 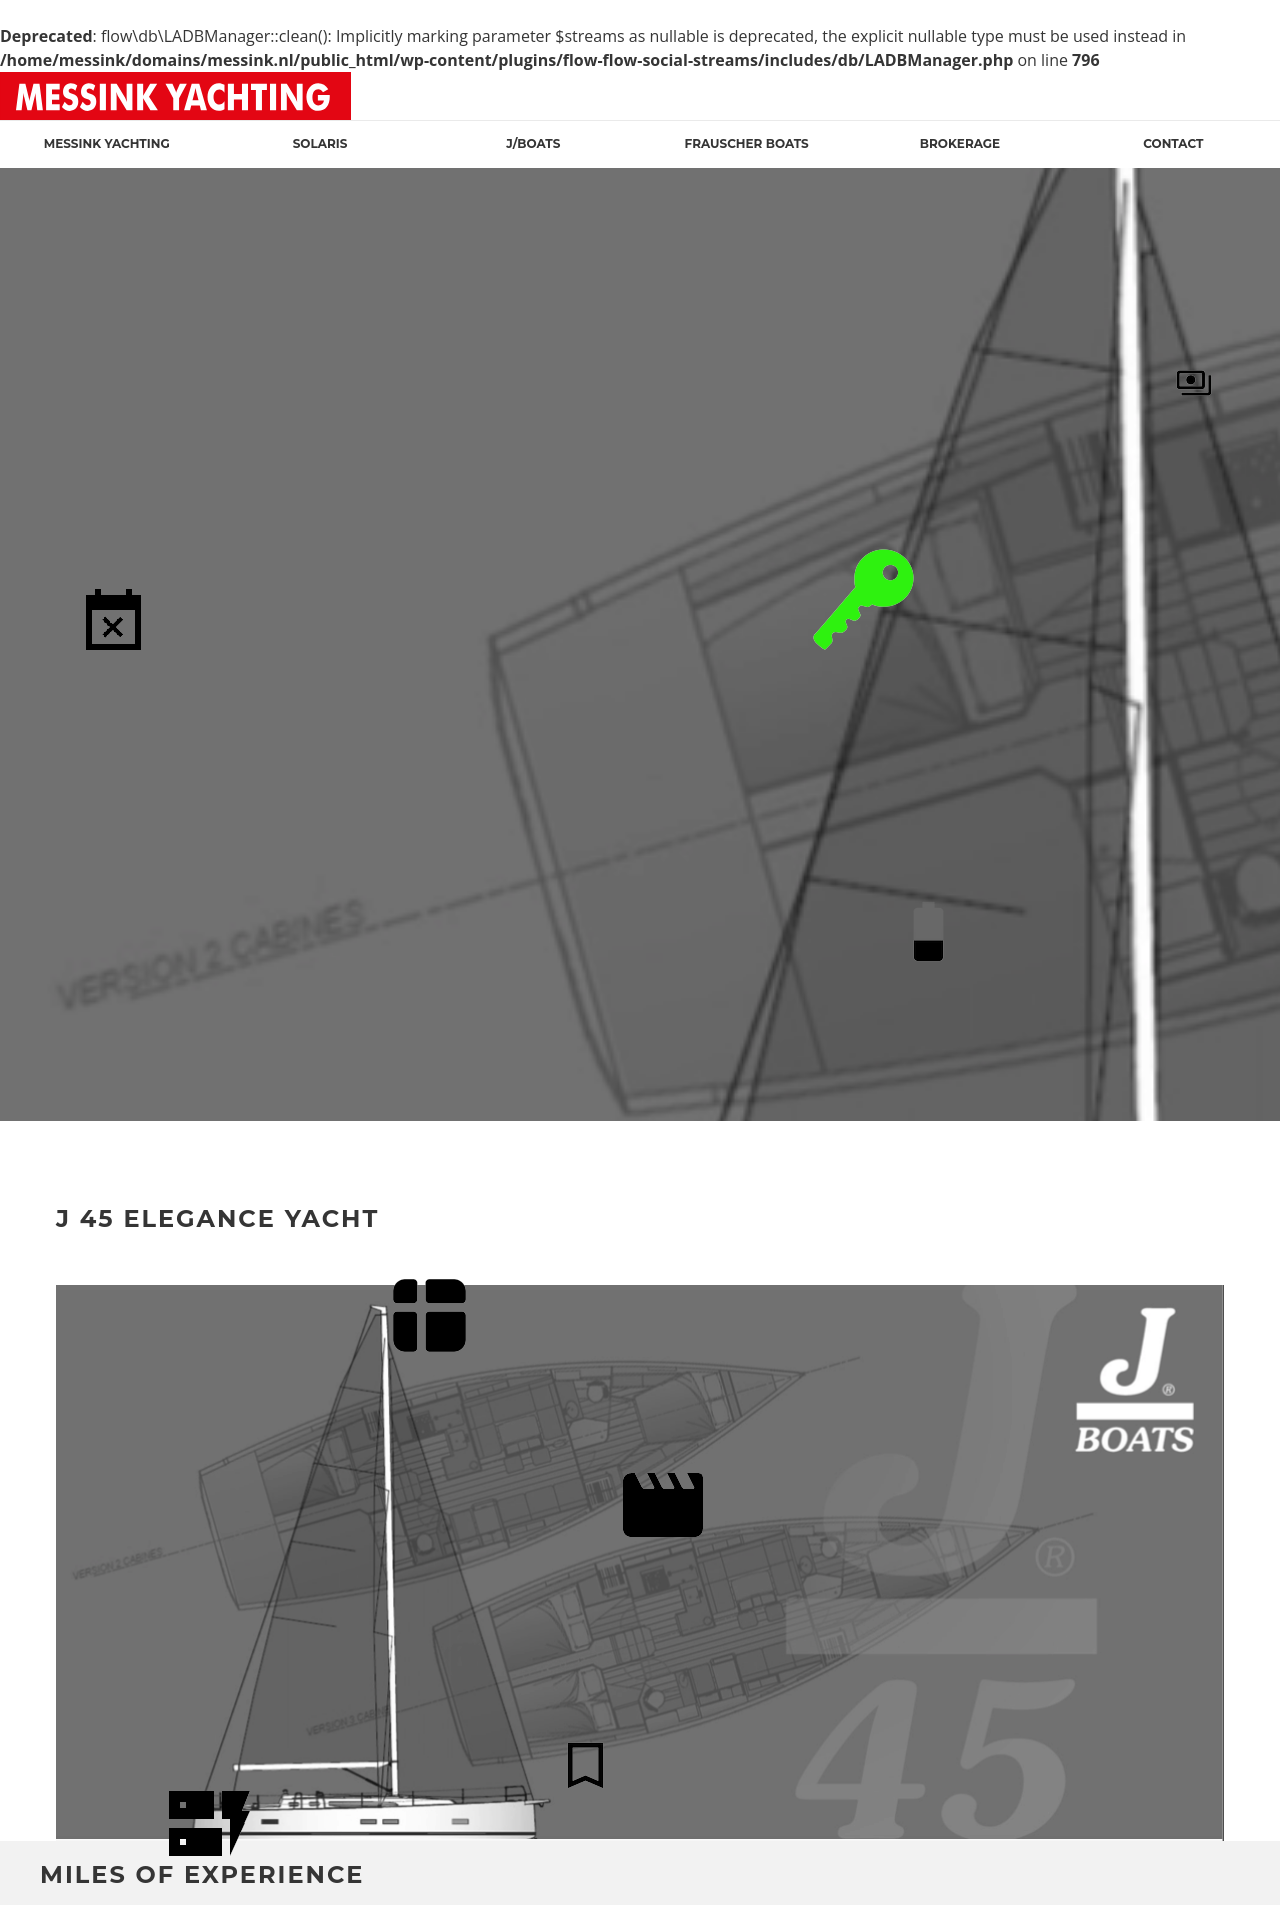 I want to click on access payment methods, so click(x=1194, y=383).